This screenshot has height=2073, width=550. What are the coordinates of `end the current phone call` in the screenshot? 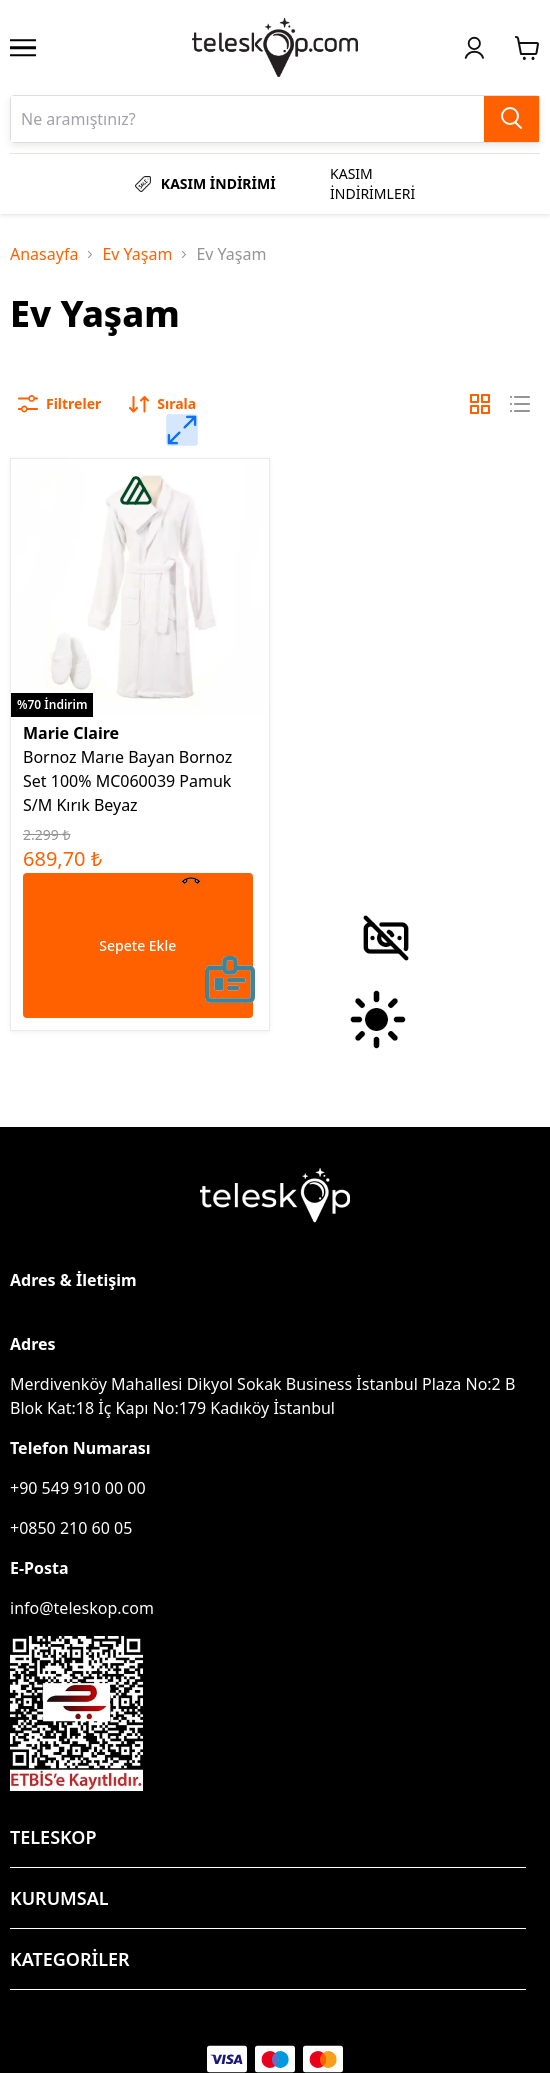 It's located at (191, 881).